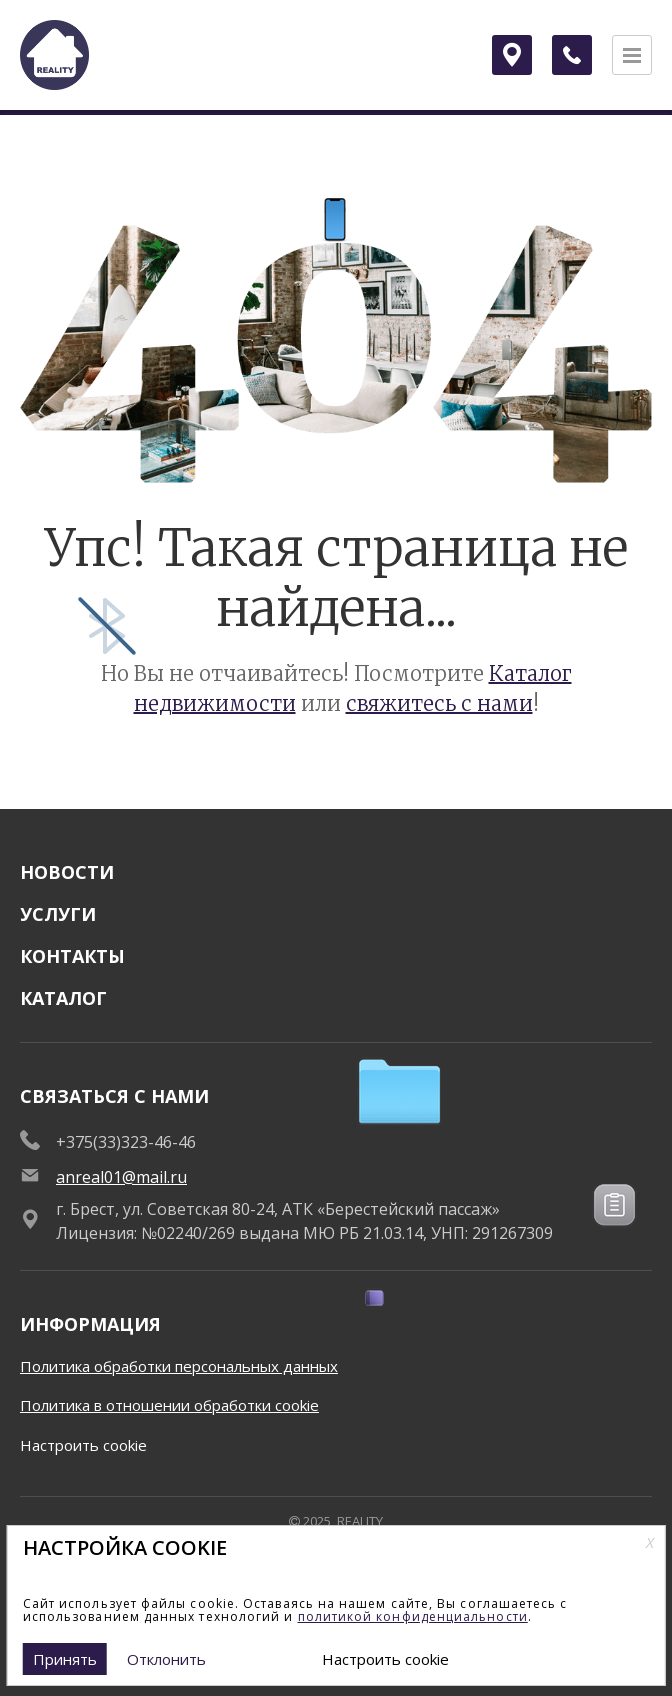  Describe the element at coordinates (107, 626) in the screenshot. I see `indicates bluetooth is turned off or disabled` at that location.